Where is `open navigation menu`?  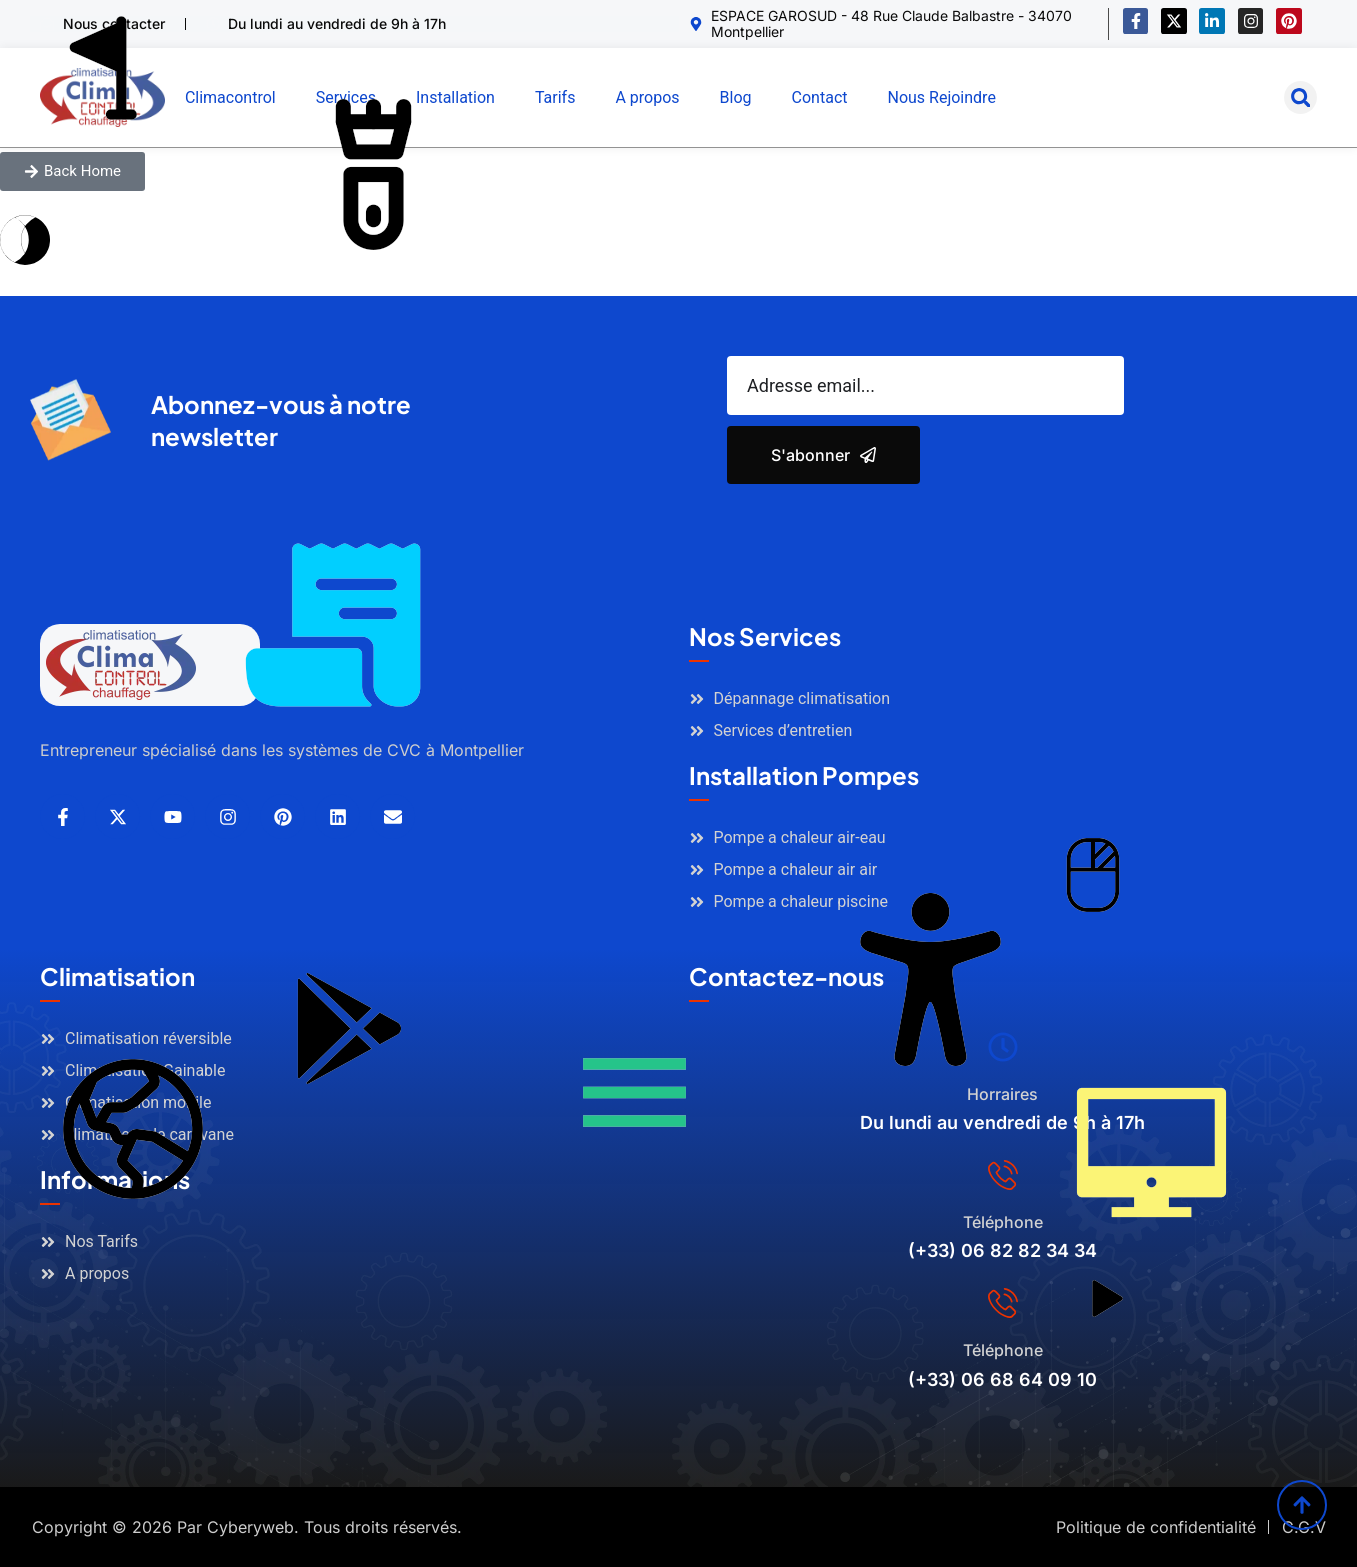
open navigation menu is located at coordinates (634, 1092).